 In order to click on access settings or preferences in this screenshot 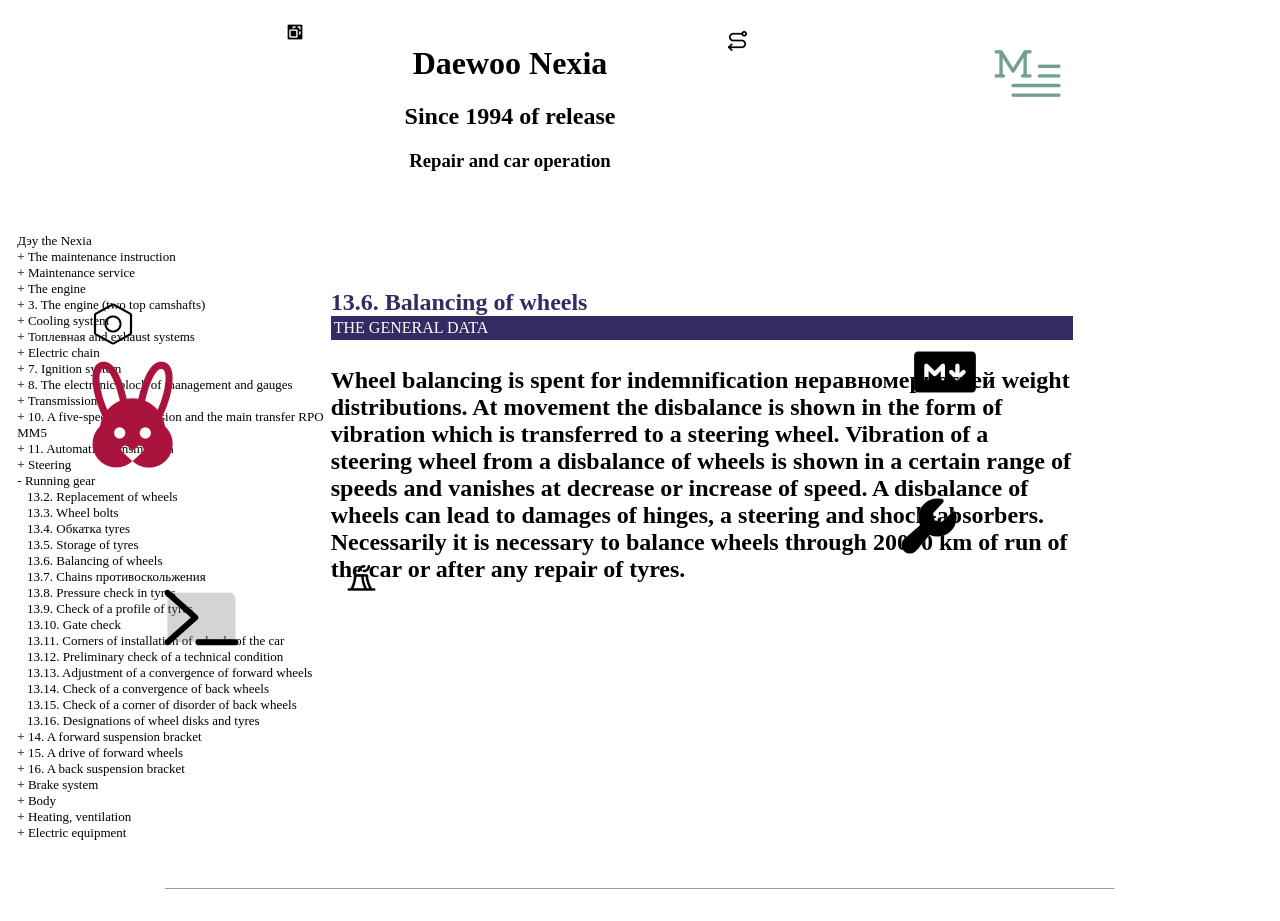, I will do `click(929, 526)`.